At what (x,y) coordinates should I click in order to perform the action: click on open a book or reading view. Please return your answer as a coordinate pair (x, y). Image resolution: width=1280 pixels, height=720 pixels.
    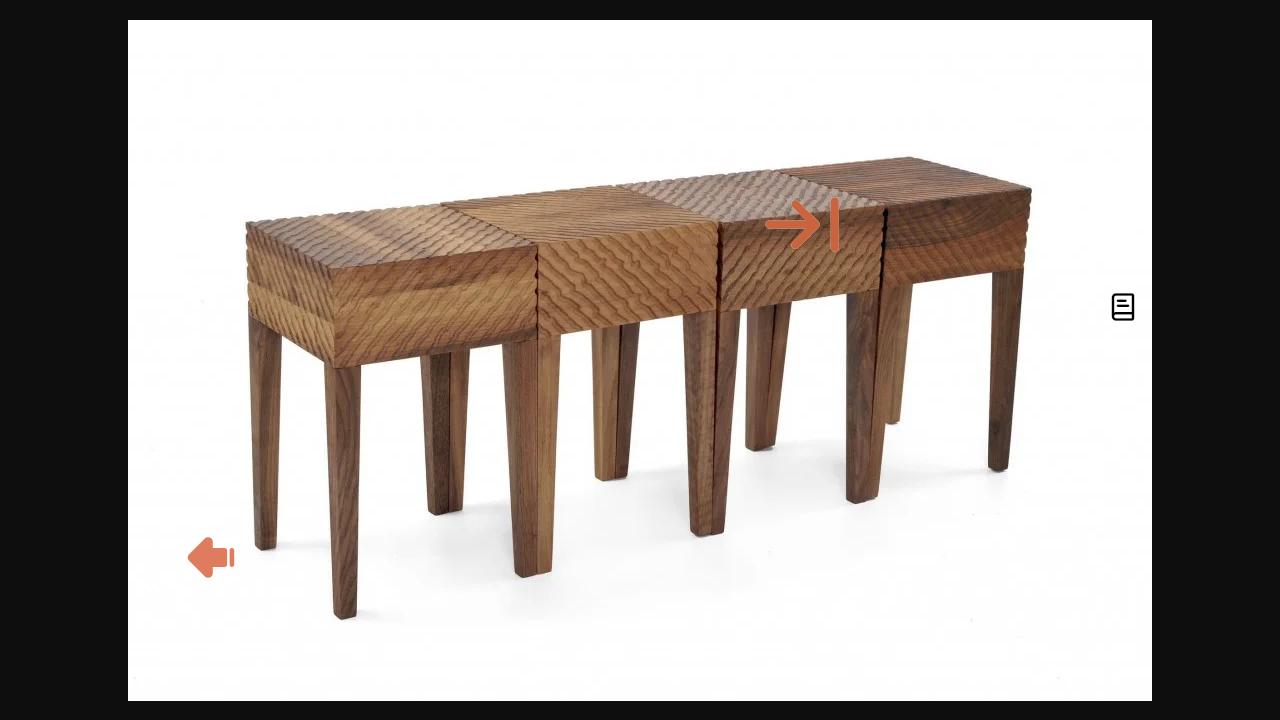
    Looking at the image, I should click on (1123, 307).